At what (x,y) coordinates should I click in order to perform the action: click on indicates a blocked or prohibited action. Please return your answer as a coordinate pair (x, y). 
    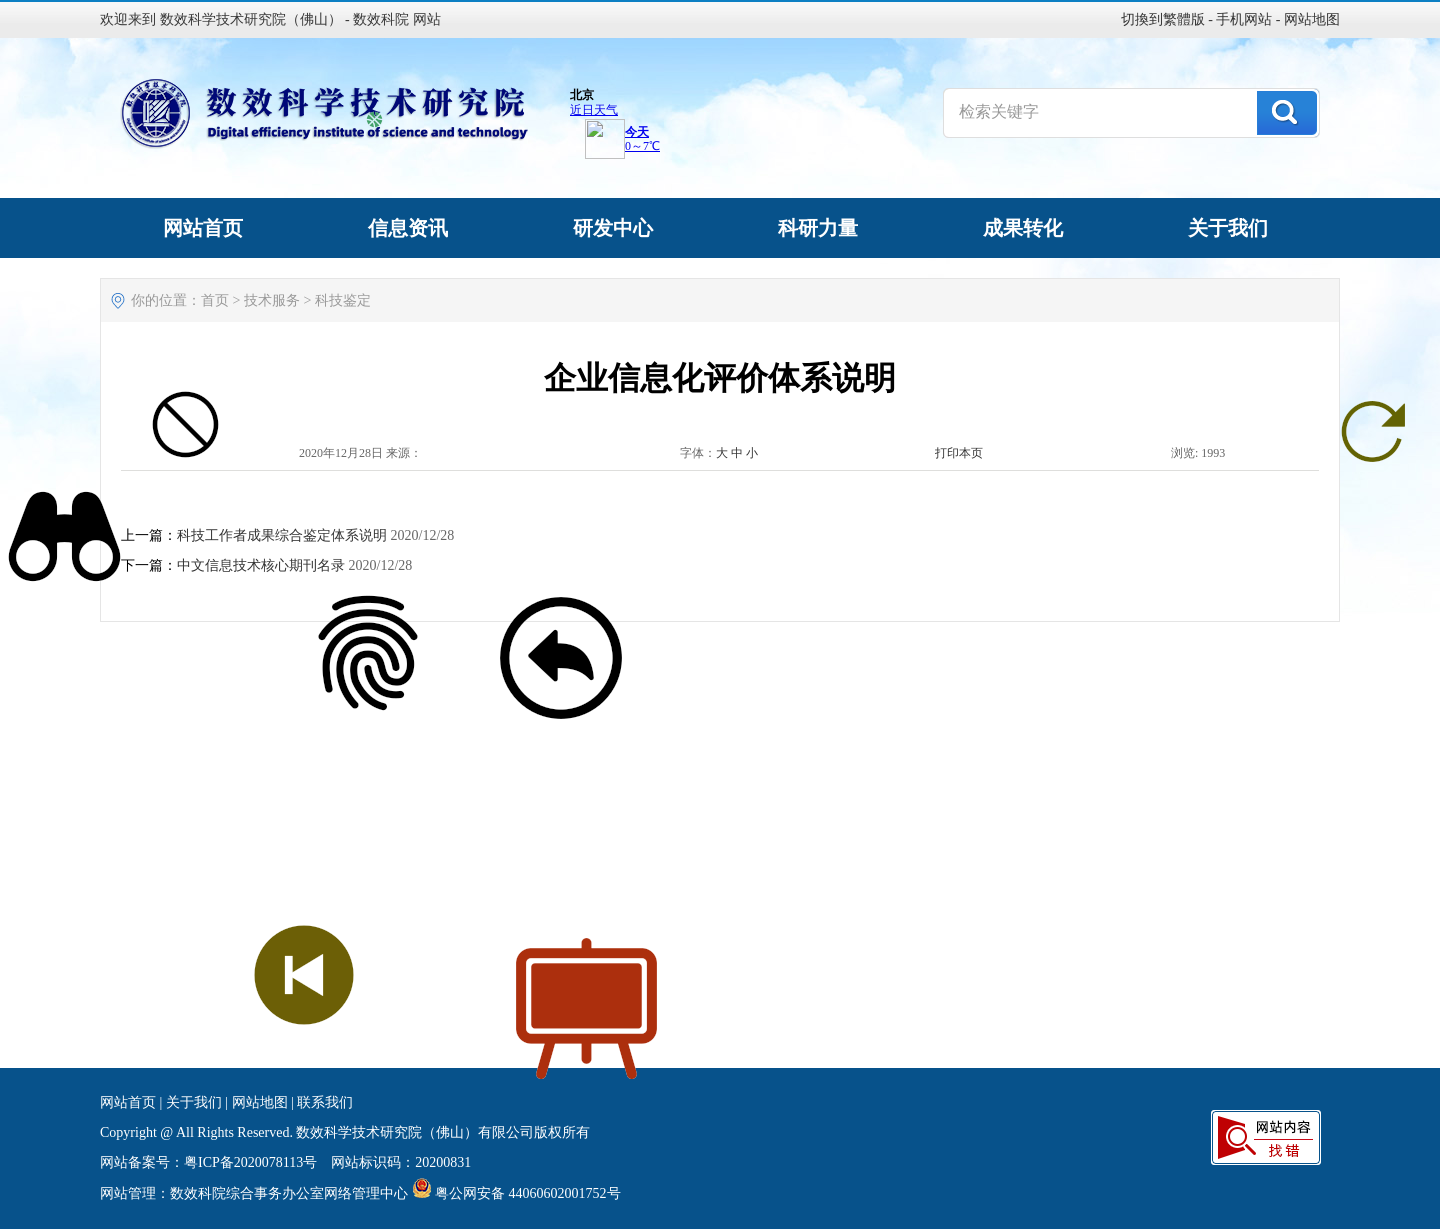
    Looking at the image, I should click on (185, 424).